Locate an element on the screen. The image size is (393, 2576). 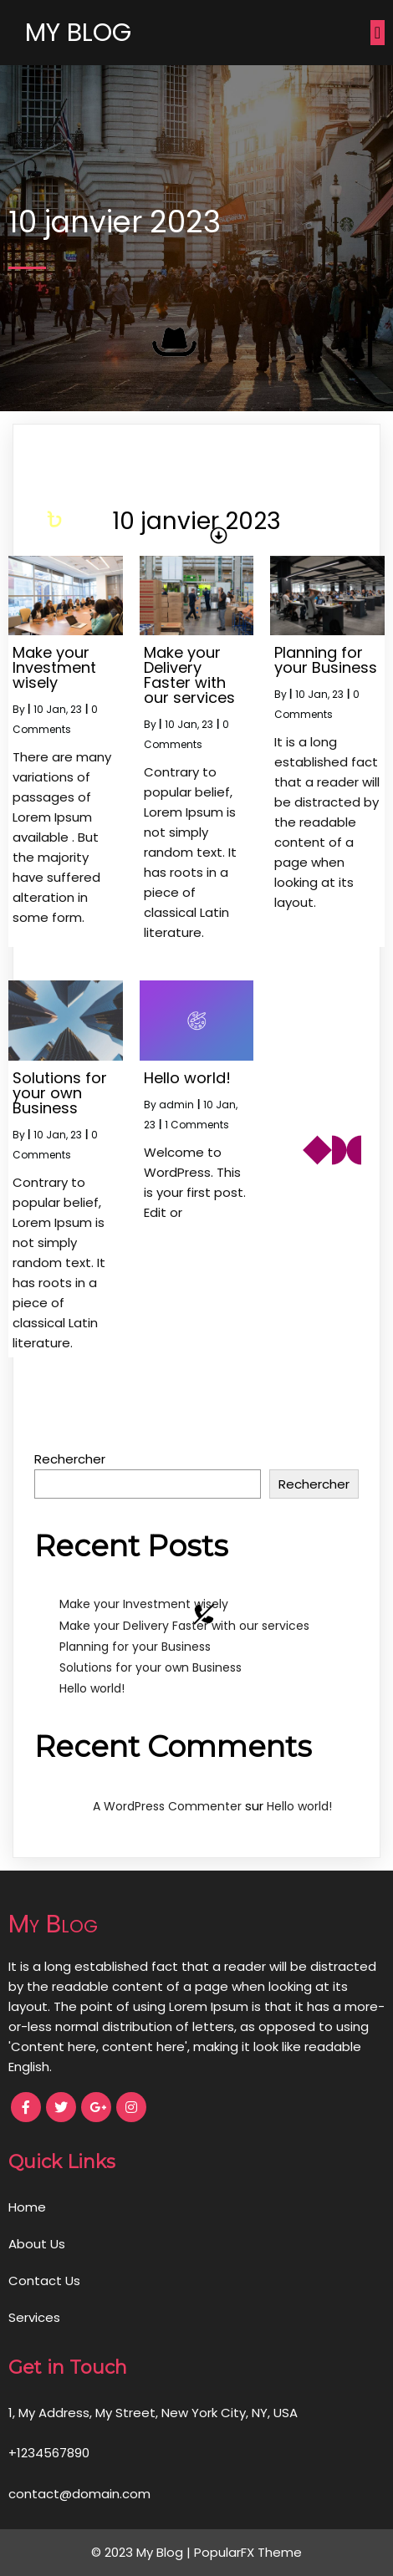
select western or country theme is located at coordinates (174, 343).